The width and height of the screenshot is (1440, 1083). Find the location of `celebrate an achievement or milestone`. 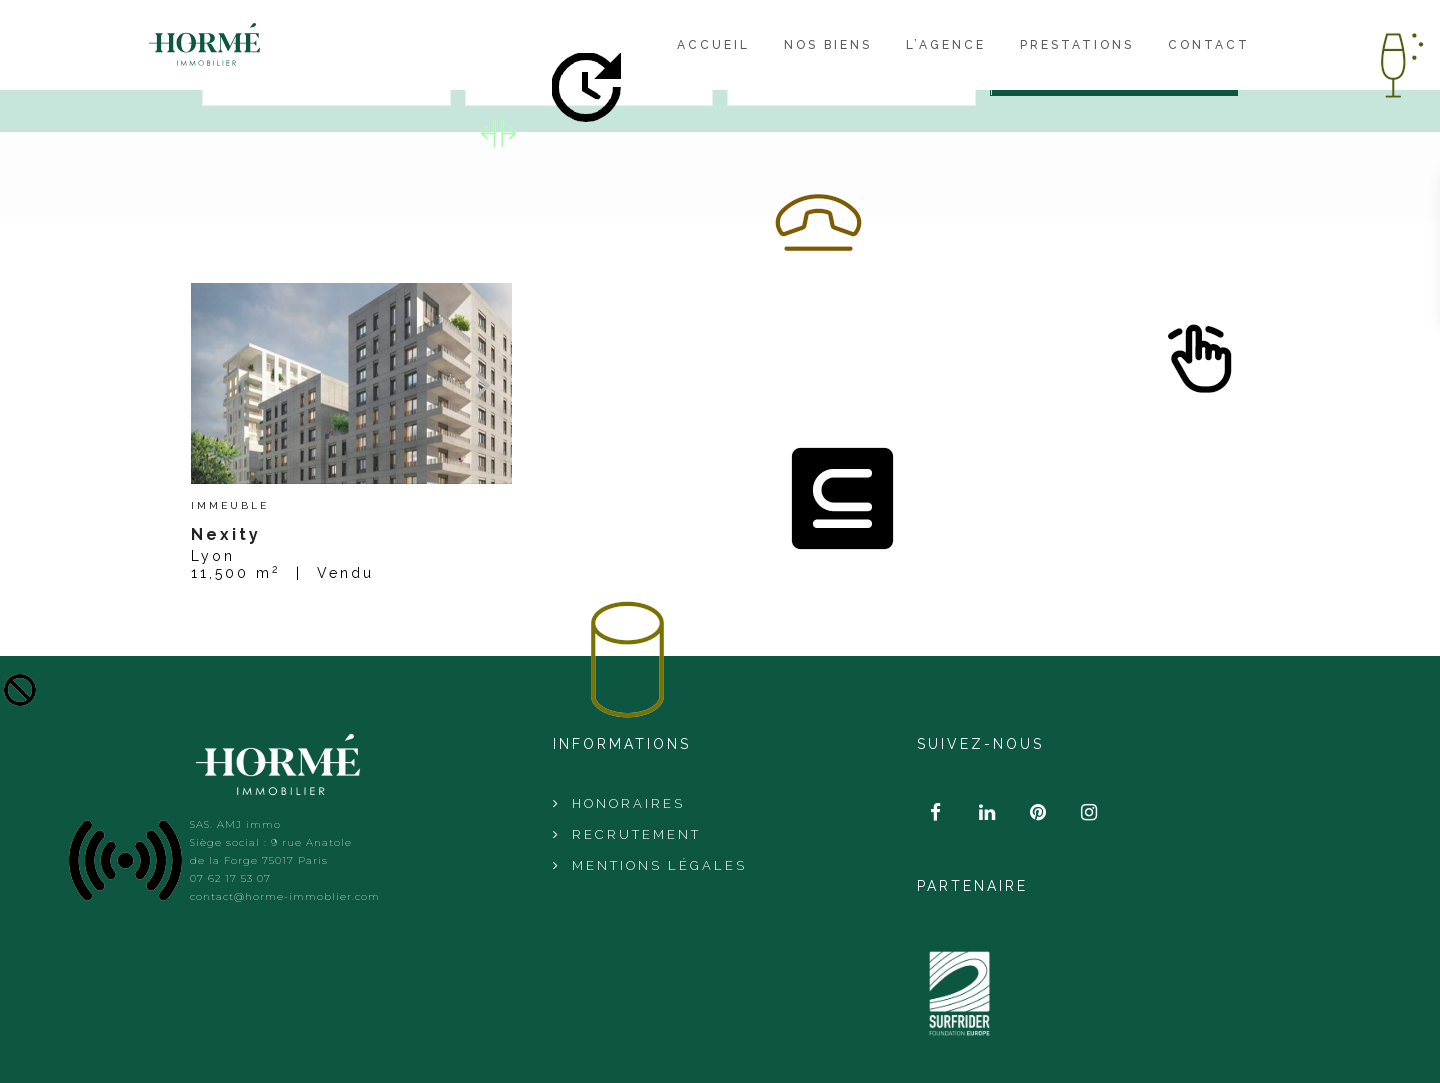

celebrate an achievement or milestone is located at coordinates (1395, 65).